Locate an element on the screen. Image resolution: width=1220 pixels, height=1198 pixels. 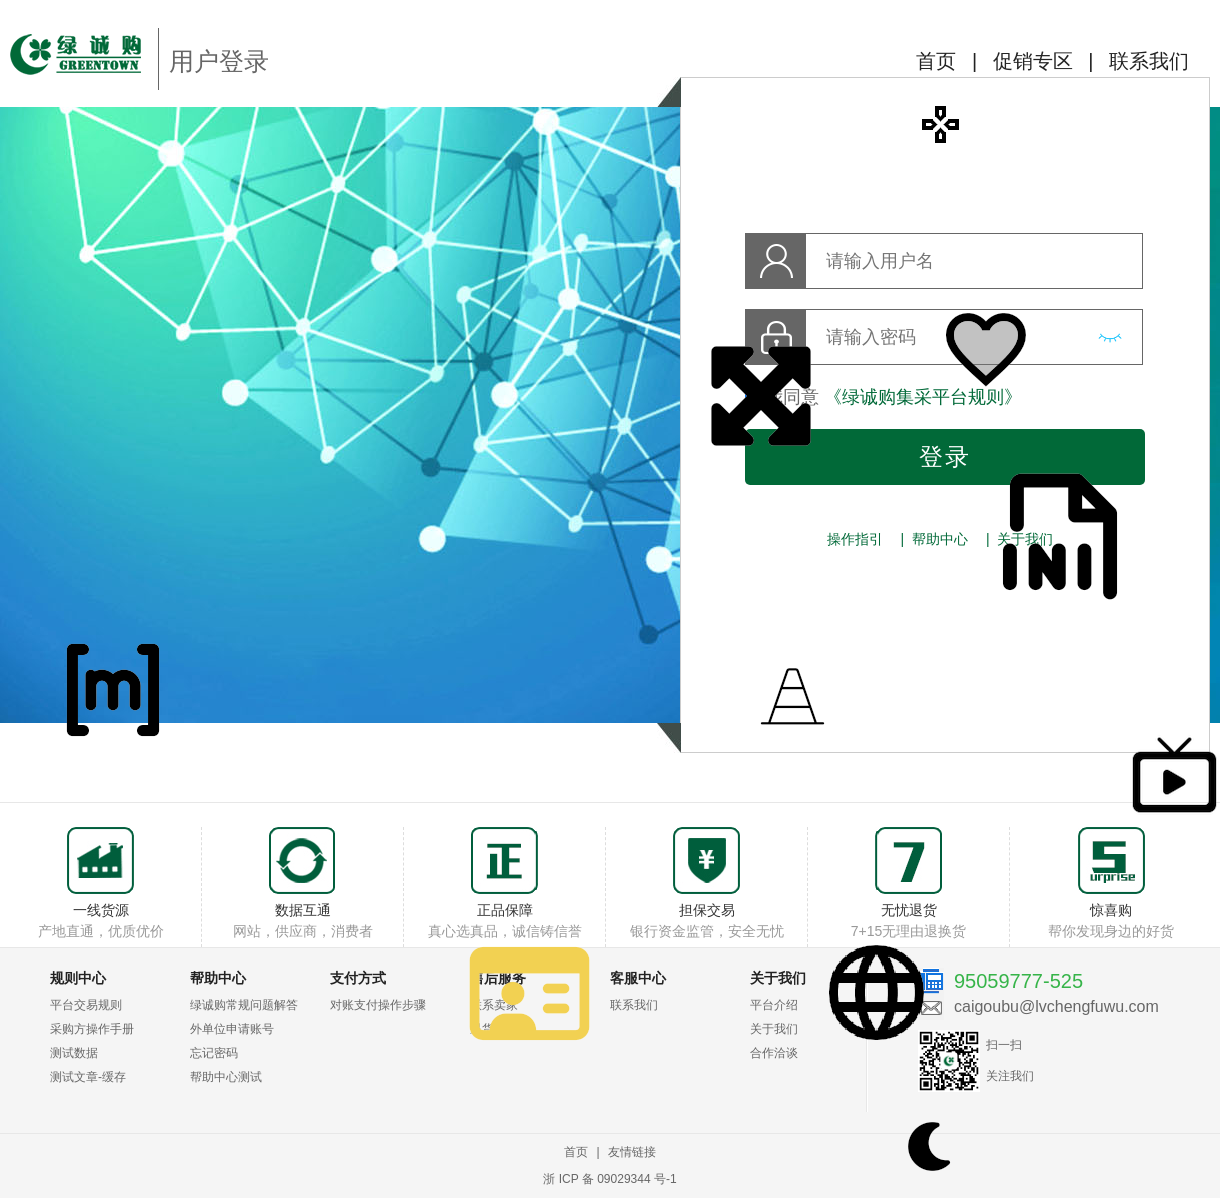
open or view an INI configuration file is located at coordinates (1063, 536).